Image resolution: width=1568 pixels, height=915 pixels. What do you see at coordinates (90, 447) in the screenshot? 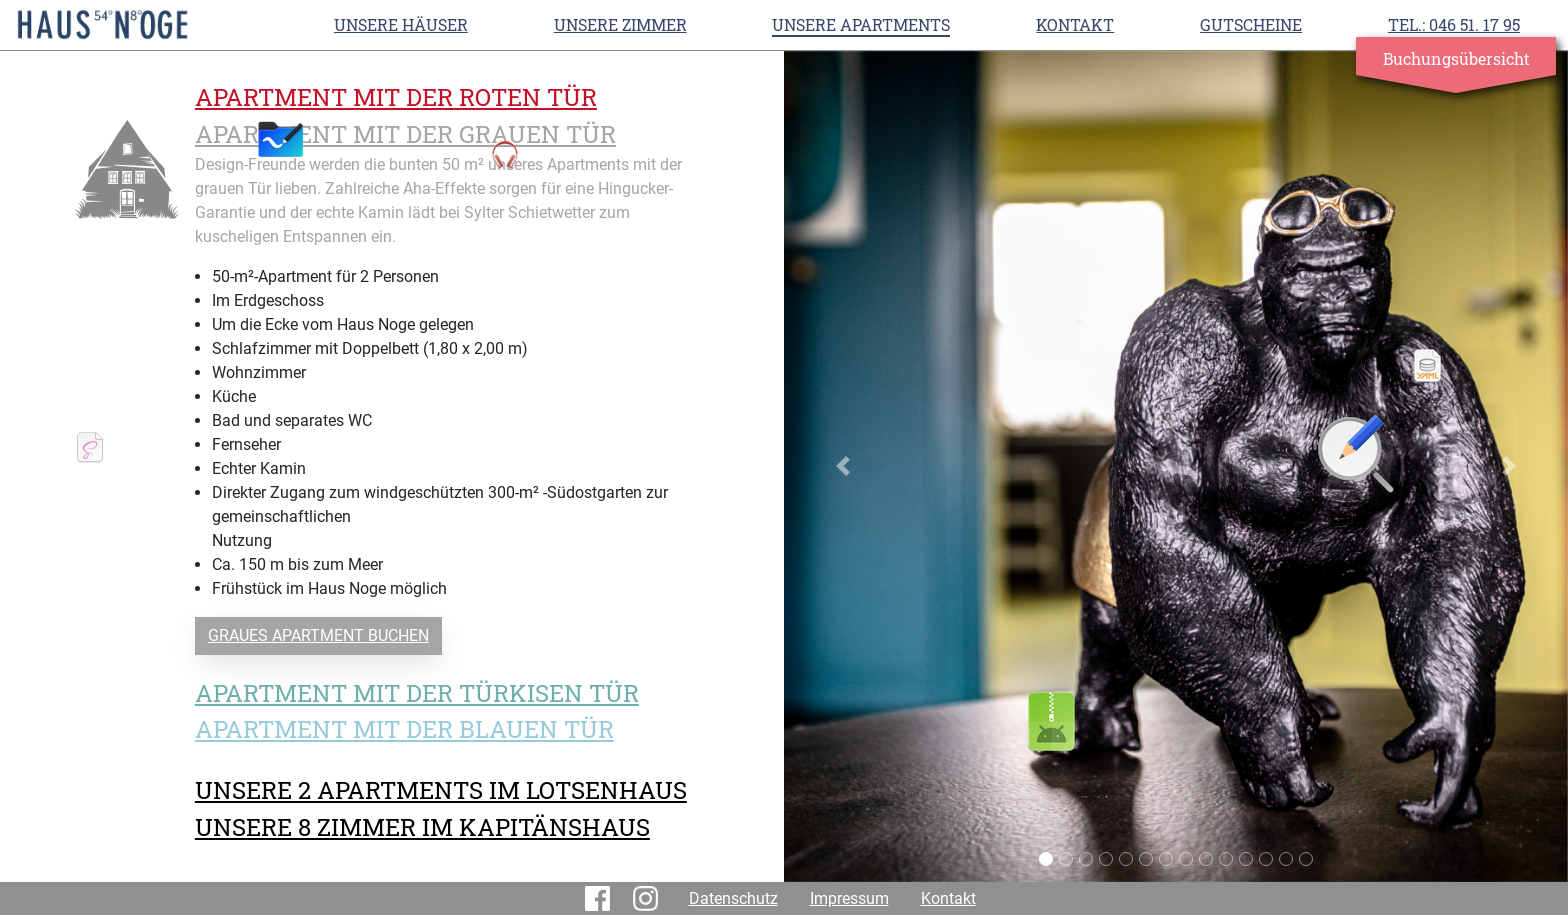
I see `scss stylesheet file` at bounding box center [90, 447].